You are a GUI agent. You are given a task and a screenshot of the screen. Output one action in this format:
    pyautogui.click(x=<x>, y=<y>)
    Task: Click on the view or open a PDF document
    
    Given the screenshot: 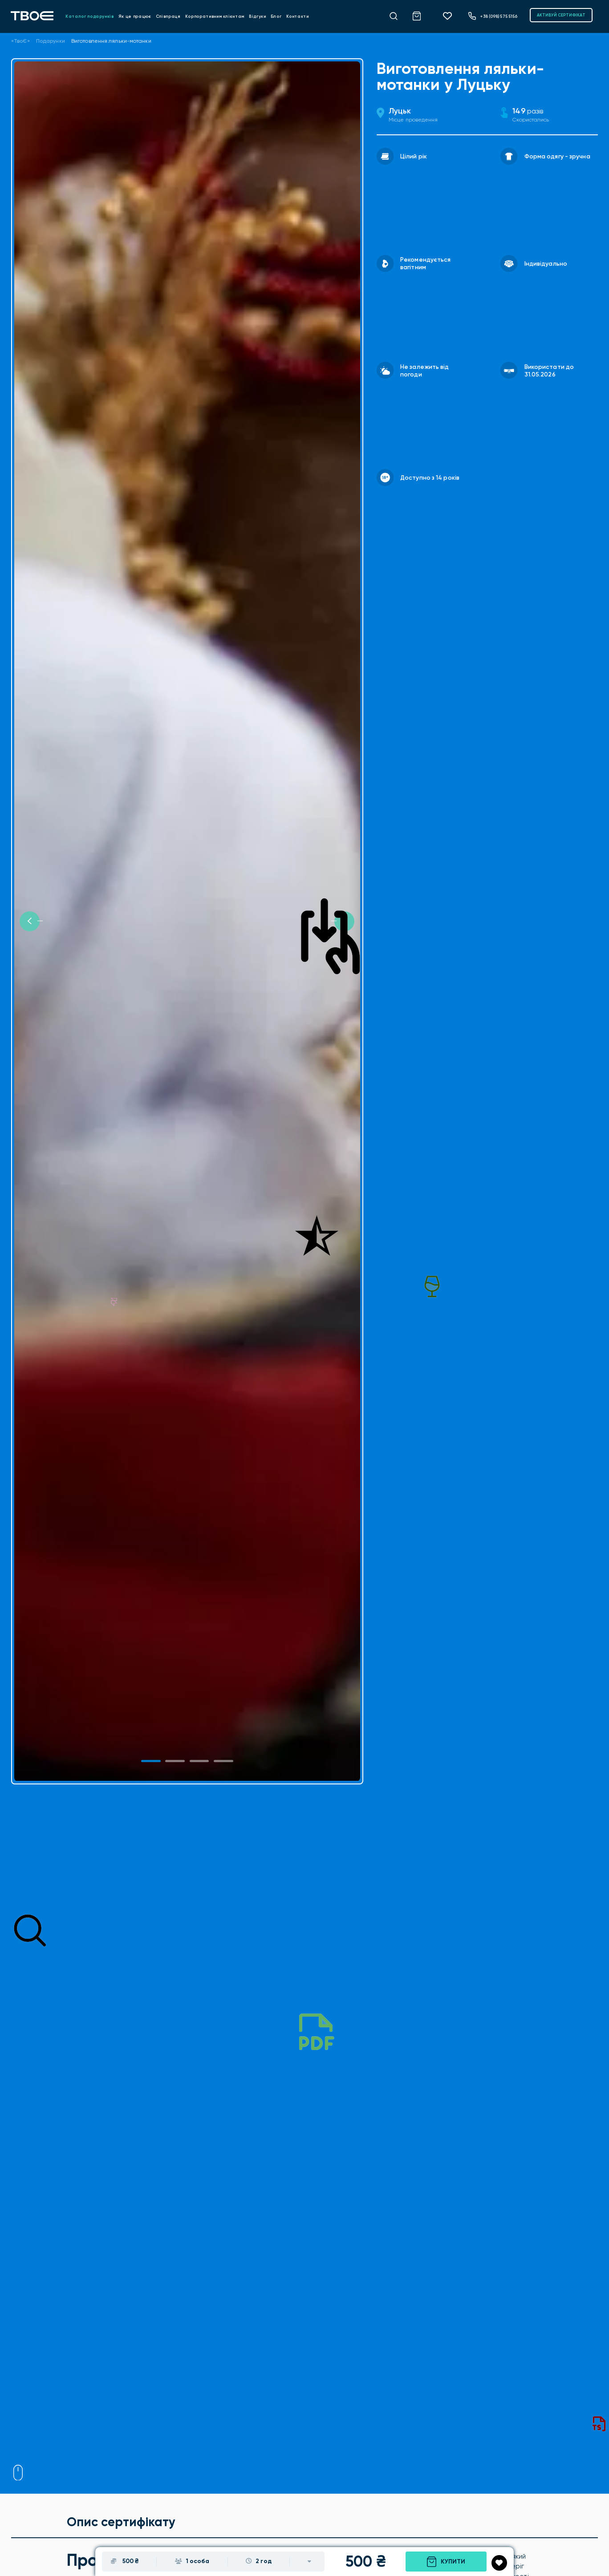 What is the action you would take?
    pyautogui.click(x=316, y=2033)
    